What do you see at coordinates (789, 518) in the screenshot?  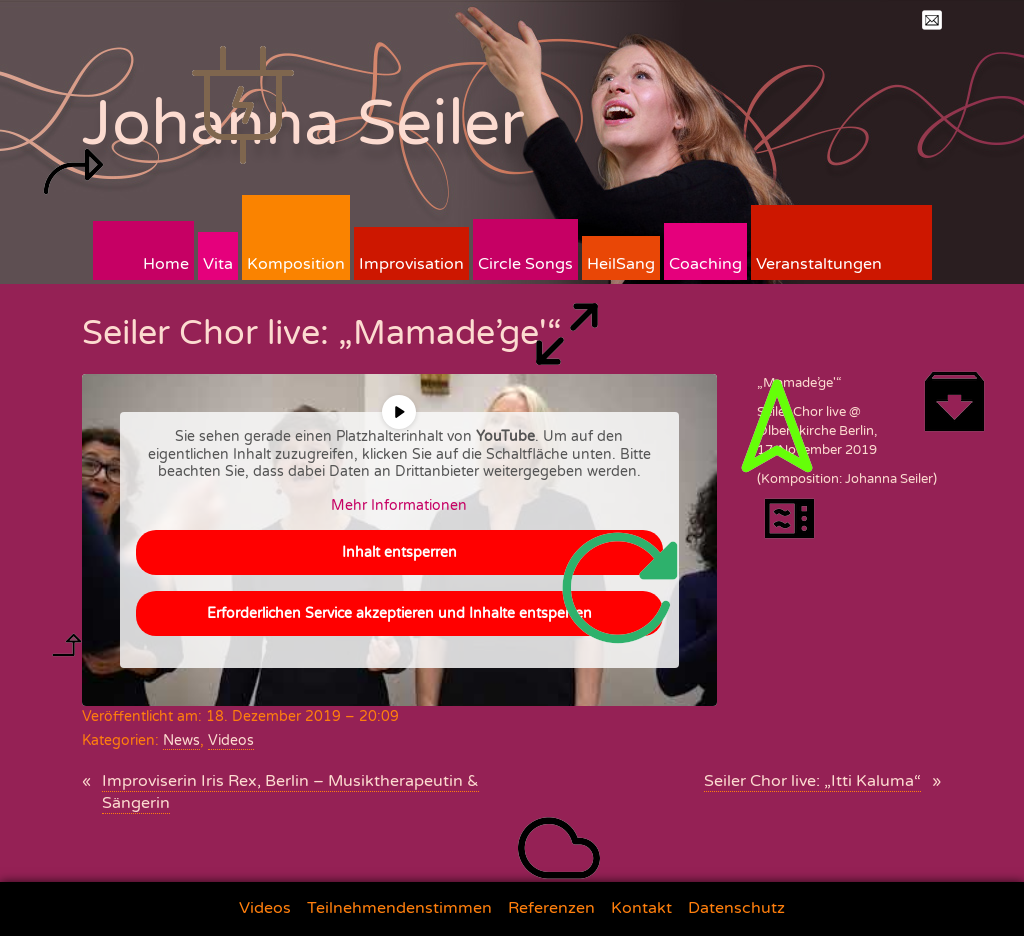 I see `access microwave controls or settings` at bounding box center [789, 518].